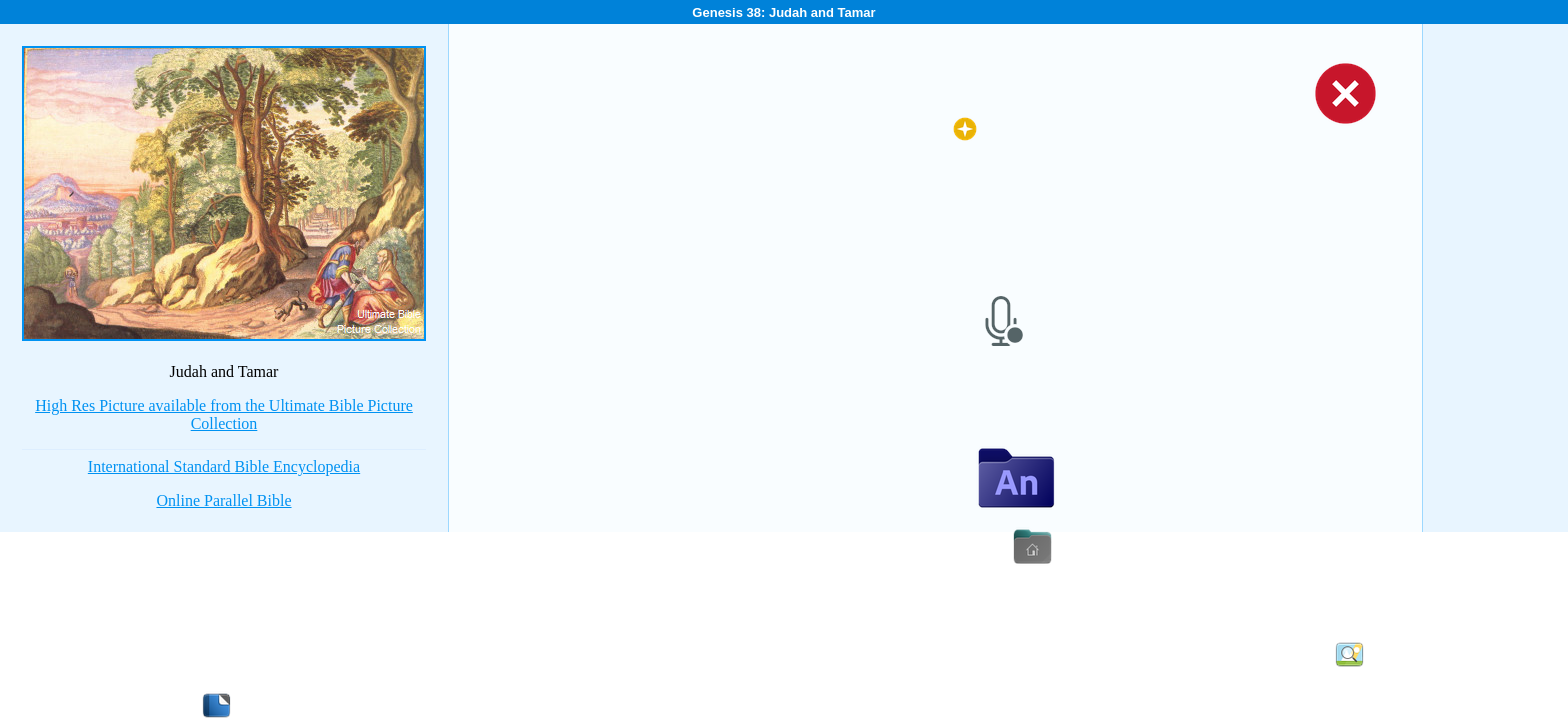  I want to click on access your home folder, so click(1032, 546).